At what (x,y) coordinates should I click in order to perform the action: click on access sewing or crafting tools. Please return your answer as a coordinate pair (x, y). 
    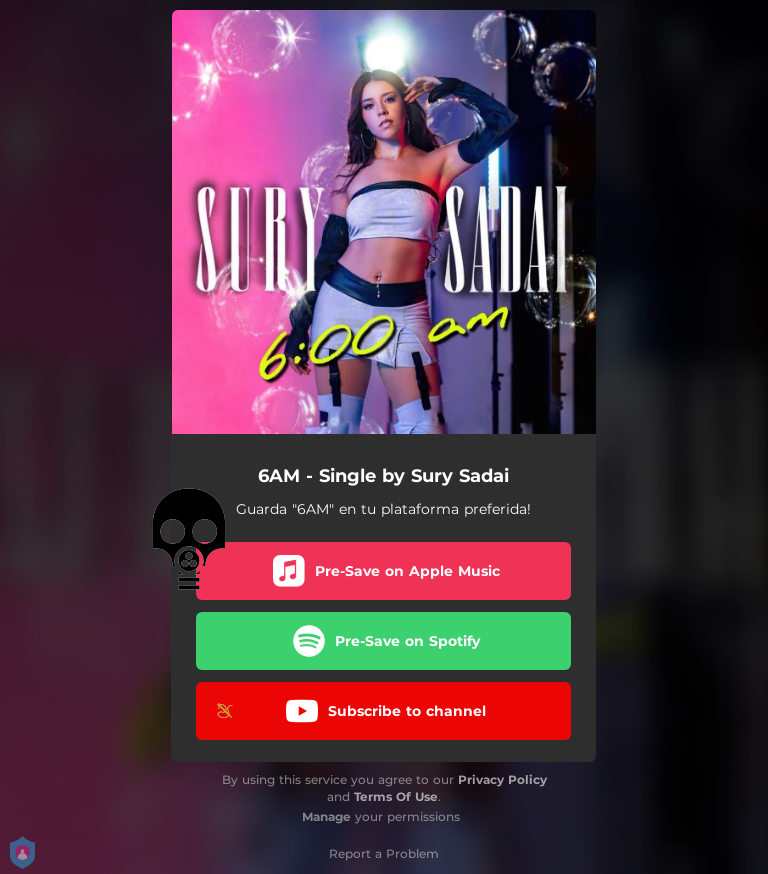
    Looking at the image, I should click on (225, 711).